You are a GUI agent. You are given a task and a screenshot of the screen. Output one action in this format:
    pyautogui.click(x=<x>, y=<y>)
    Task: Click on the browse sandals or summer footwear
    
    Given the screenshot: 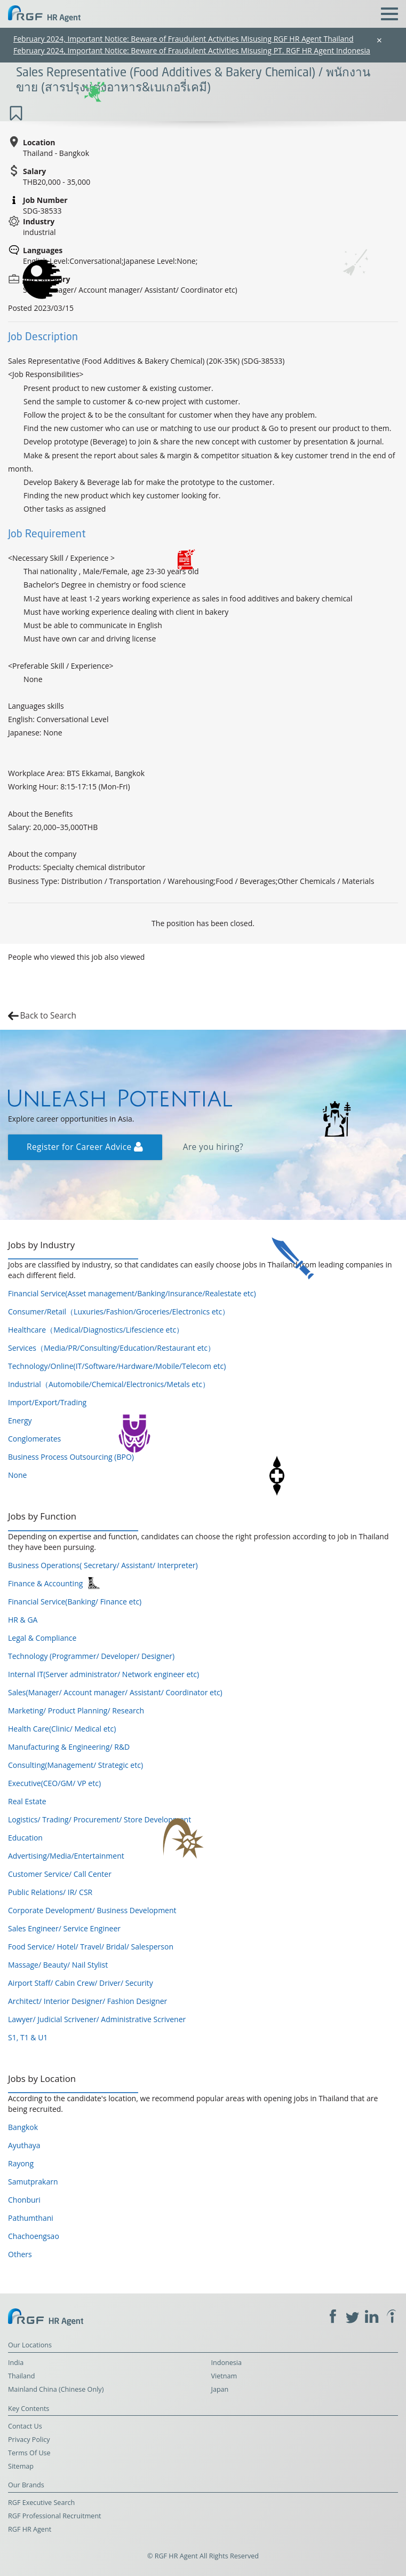 What is the action you would take?
    pyautogui.click(x=94, y=1583)
    